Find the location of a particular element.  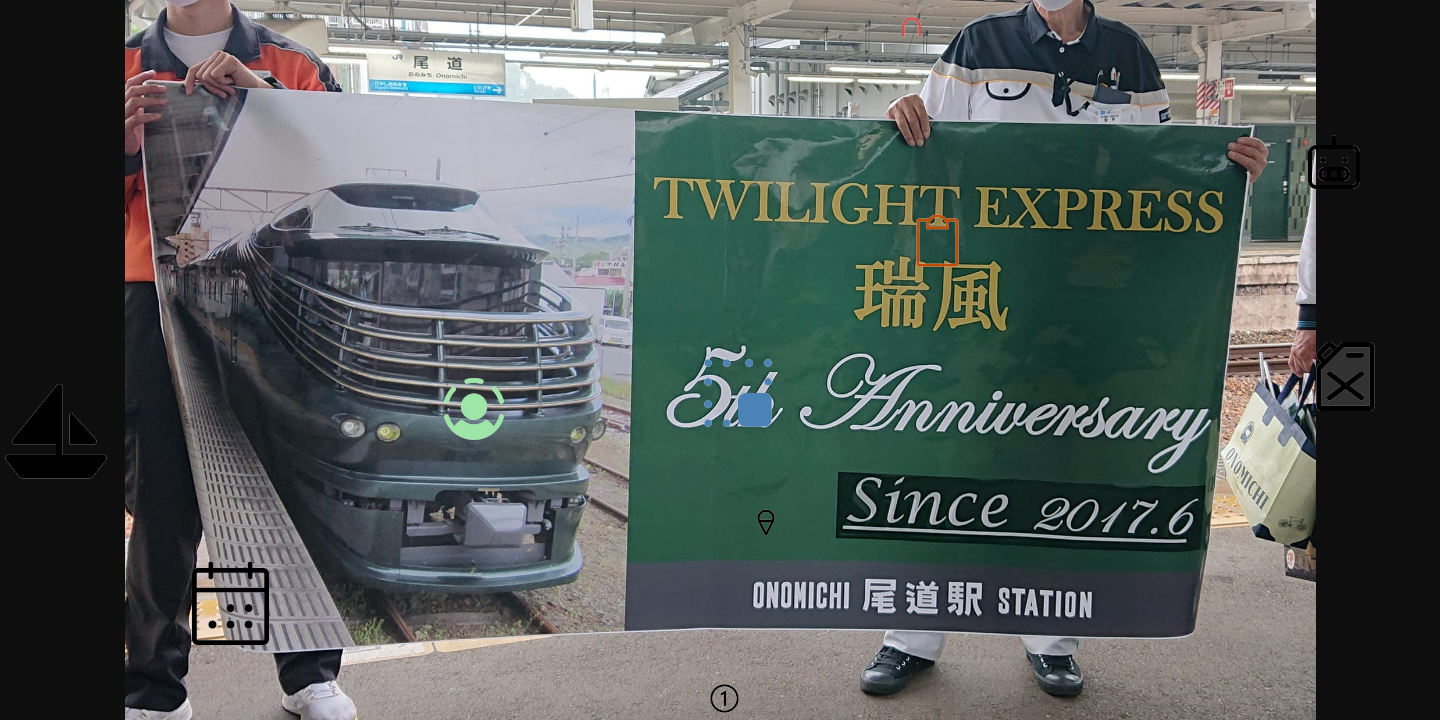

view calendar events is located at coordinates (230, 606).